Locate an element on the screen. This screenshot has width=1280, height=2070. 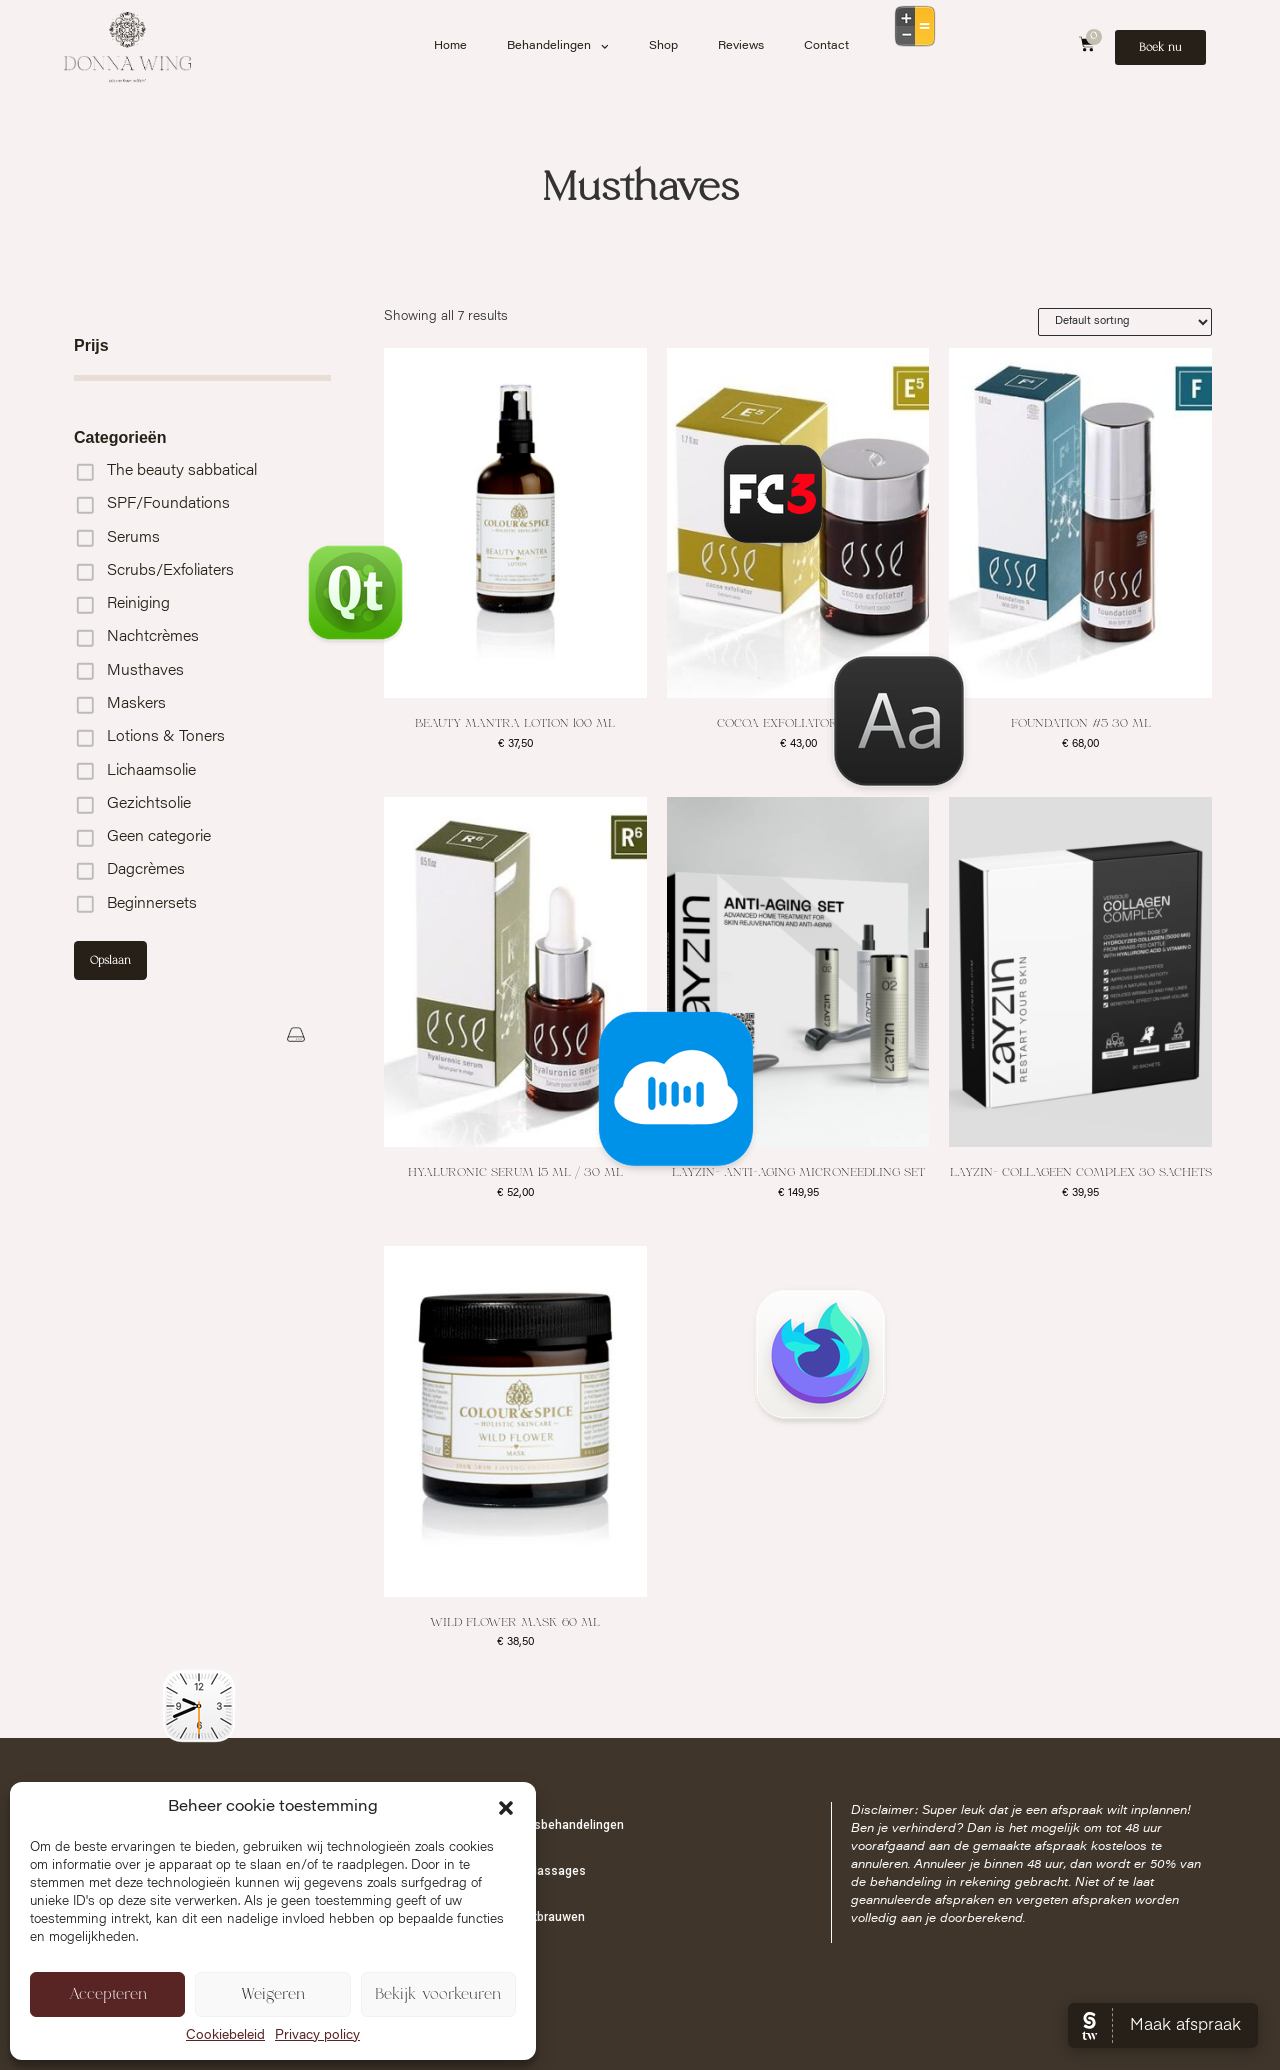
launch far cry 3 game is located at coordinates (773, 494).